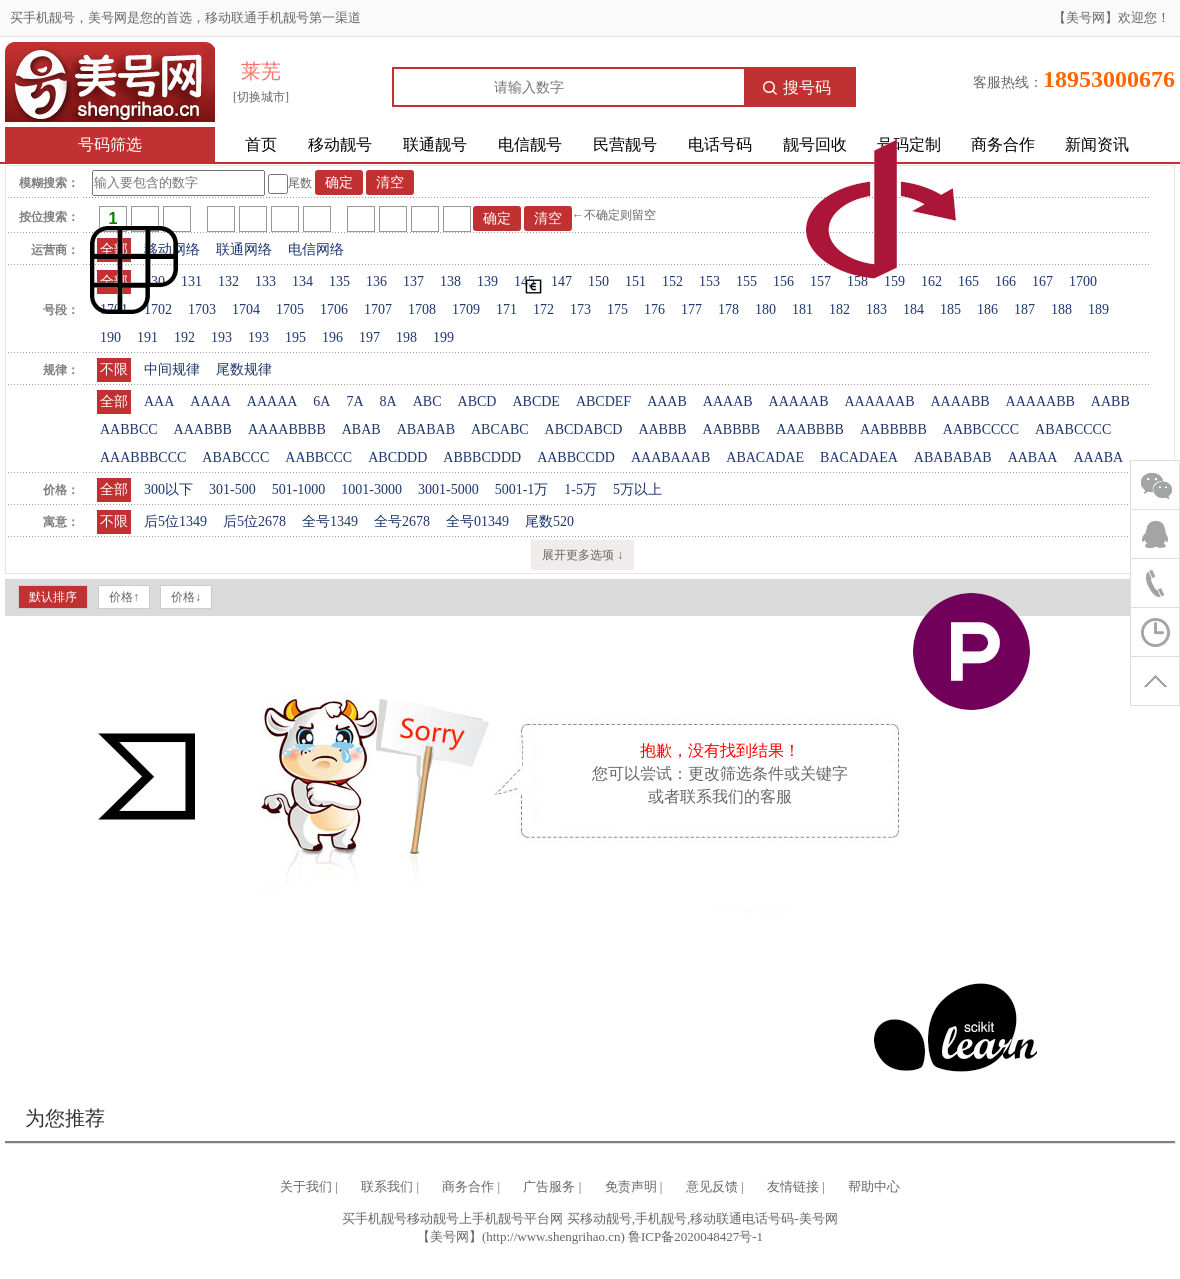 The width and height of the screenshot is (1180, 1279). Describe the element at coordinates (971, 651) in the screenshot. I see `visit Product Hunt website` at that location.